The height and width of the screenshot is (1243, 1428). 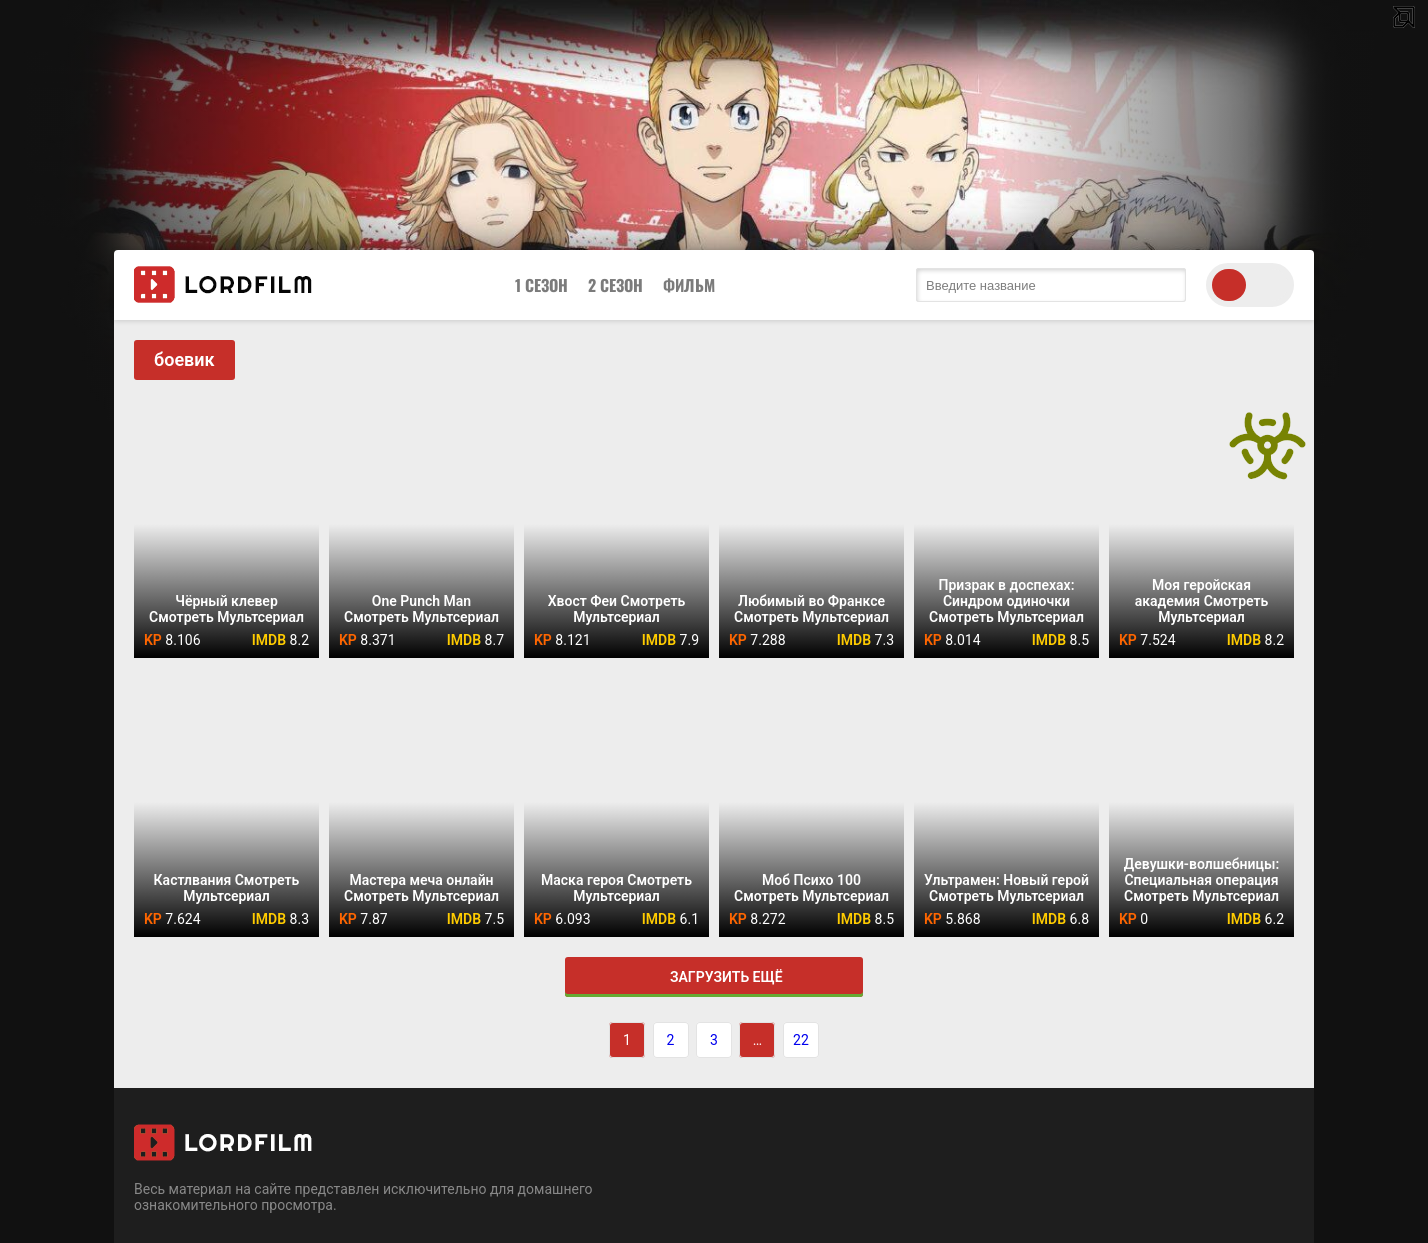 What do you see at coordinates (1267, 445) in the screenshot?
I see `indicates hazardous or dangerous content` at bounding box center [1267, 445].